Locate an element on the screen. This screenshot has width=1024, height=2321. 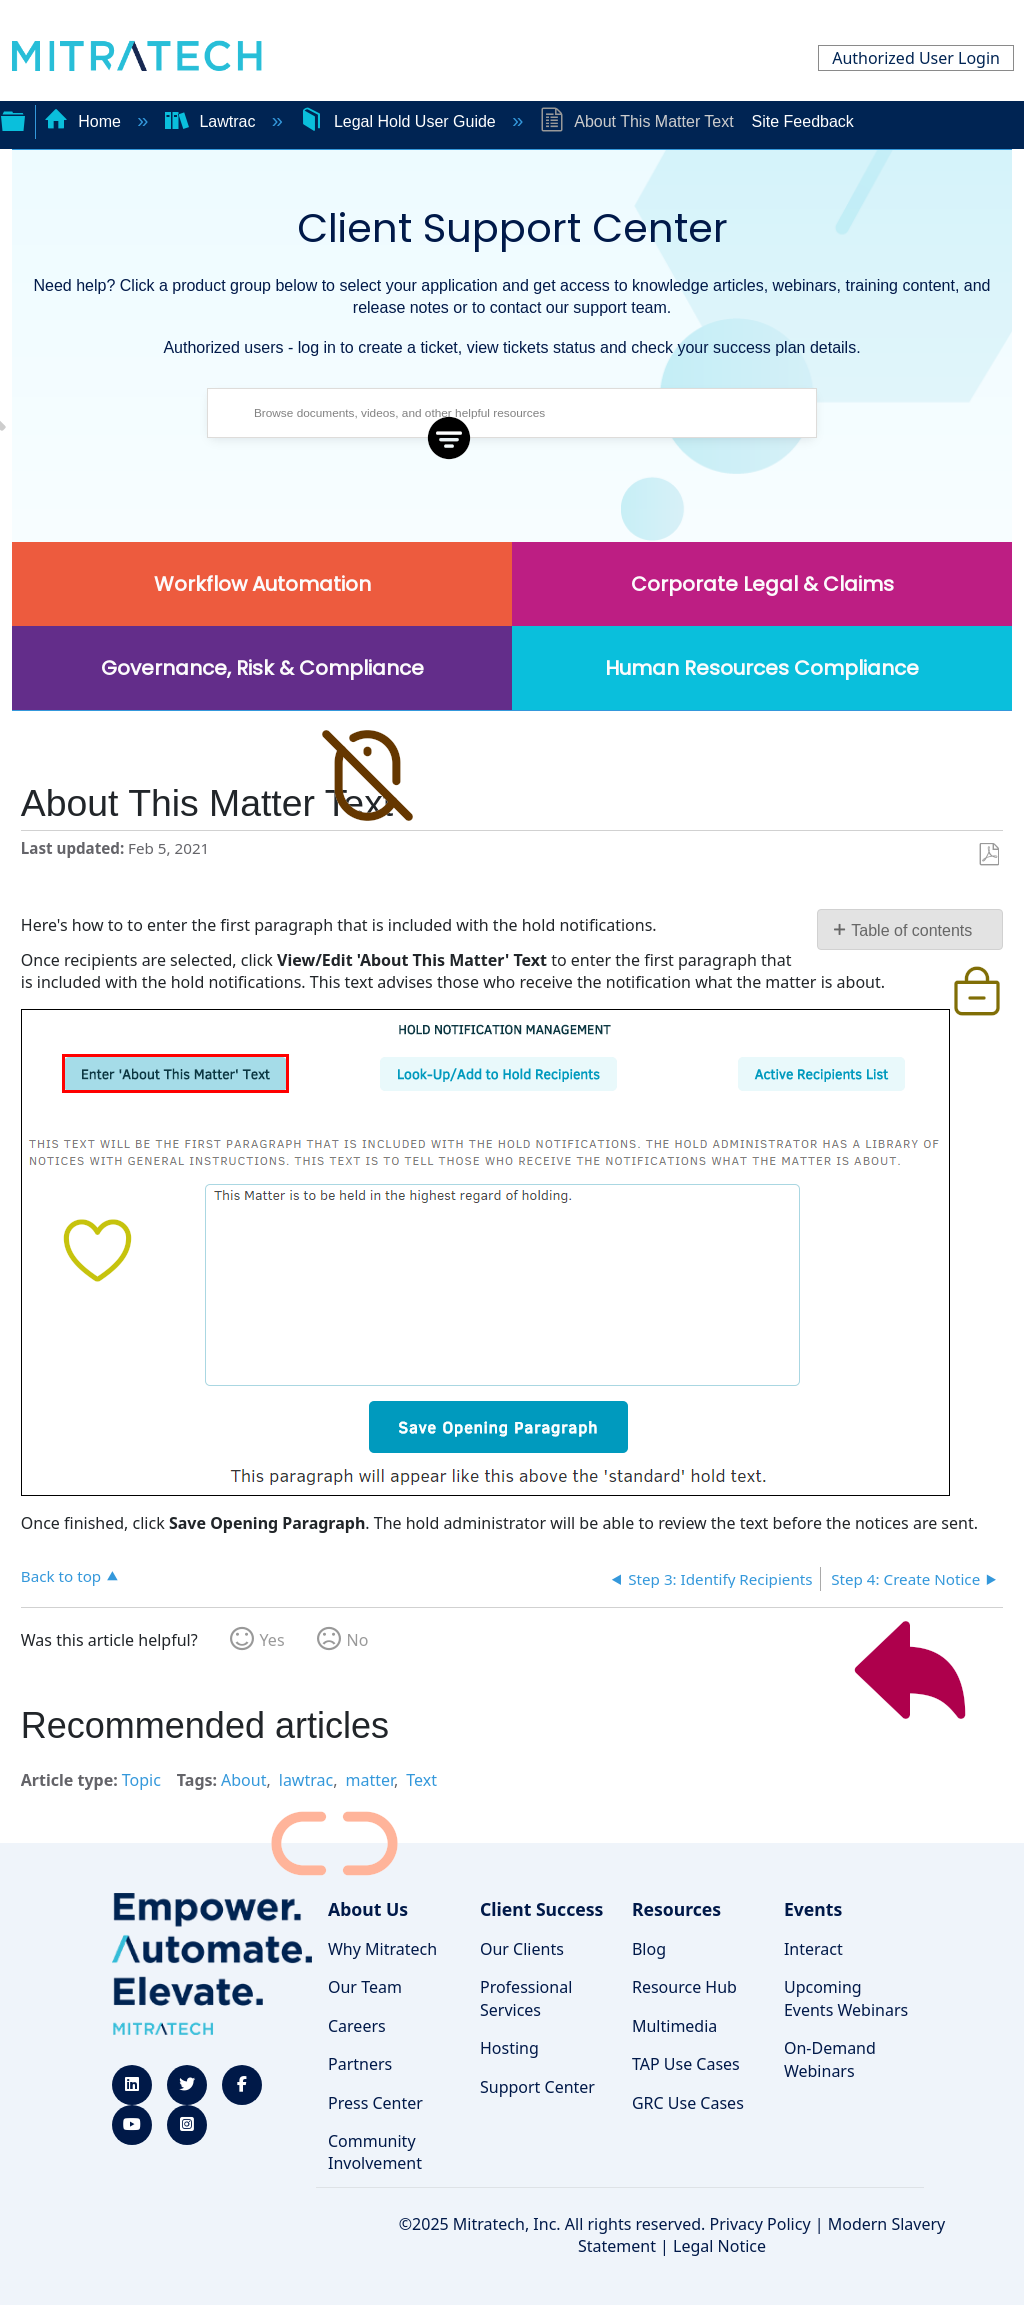
disconnect or remove a linked account is located at coordinates (334, 1843).